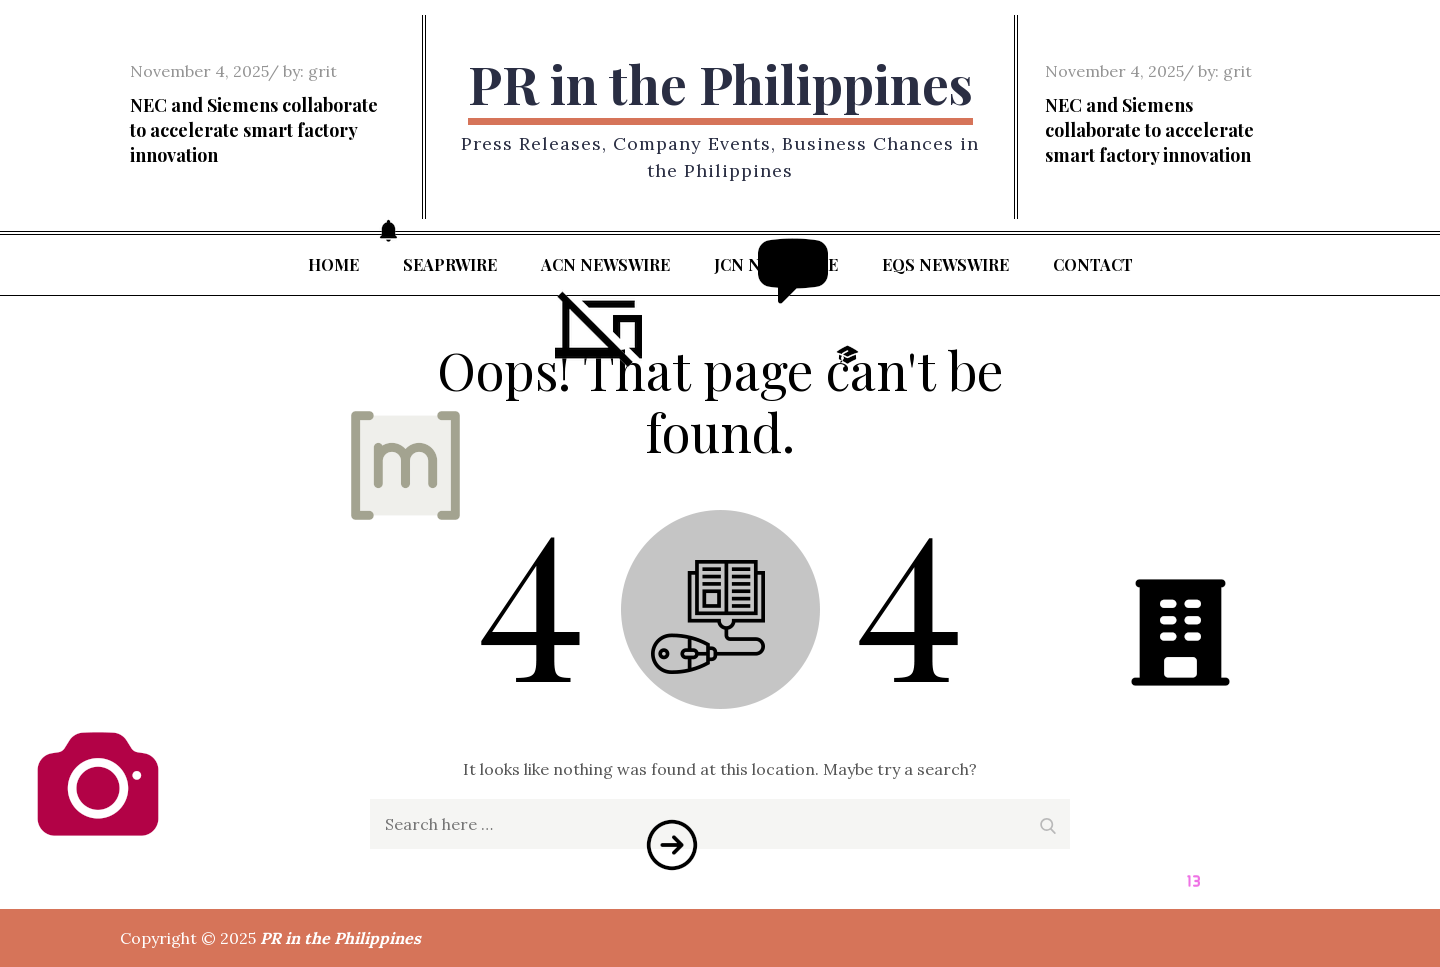  Describe the element at coordinates (405, 465) in the screenshot. I see `link to Matrix messaging platform` at that location.